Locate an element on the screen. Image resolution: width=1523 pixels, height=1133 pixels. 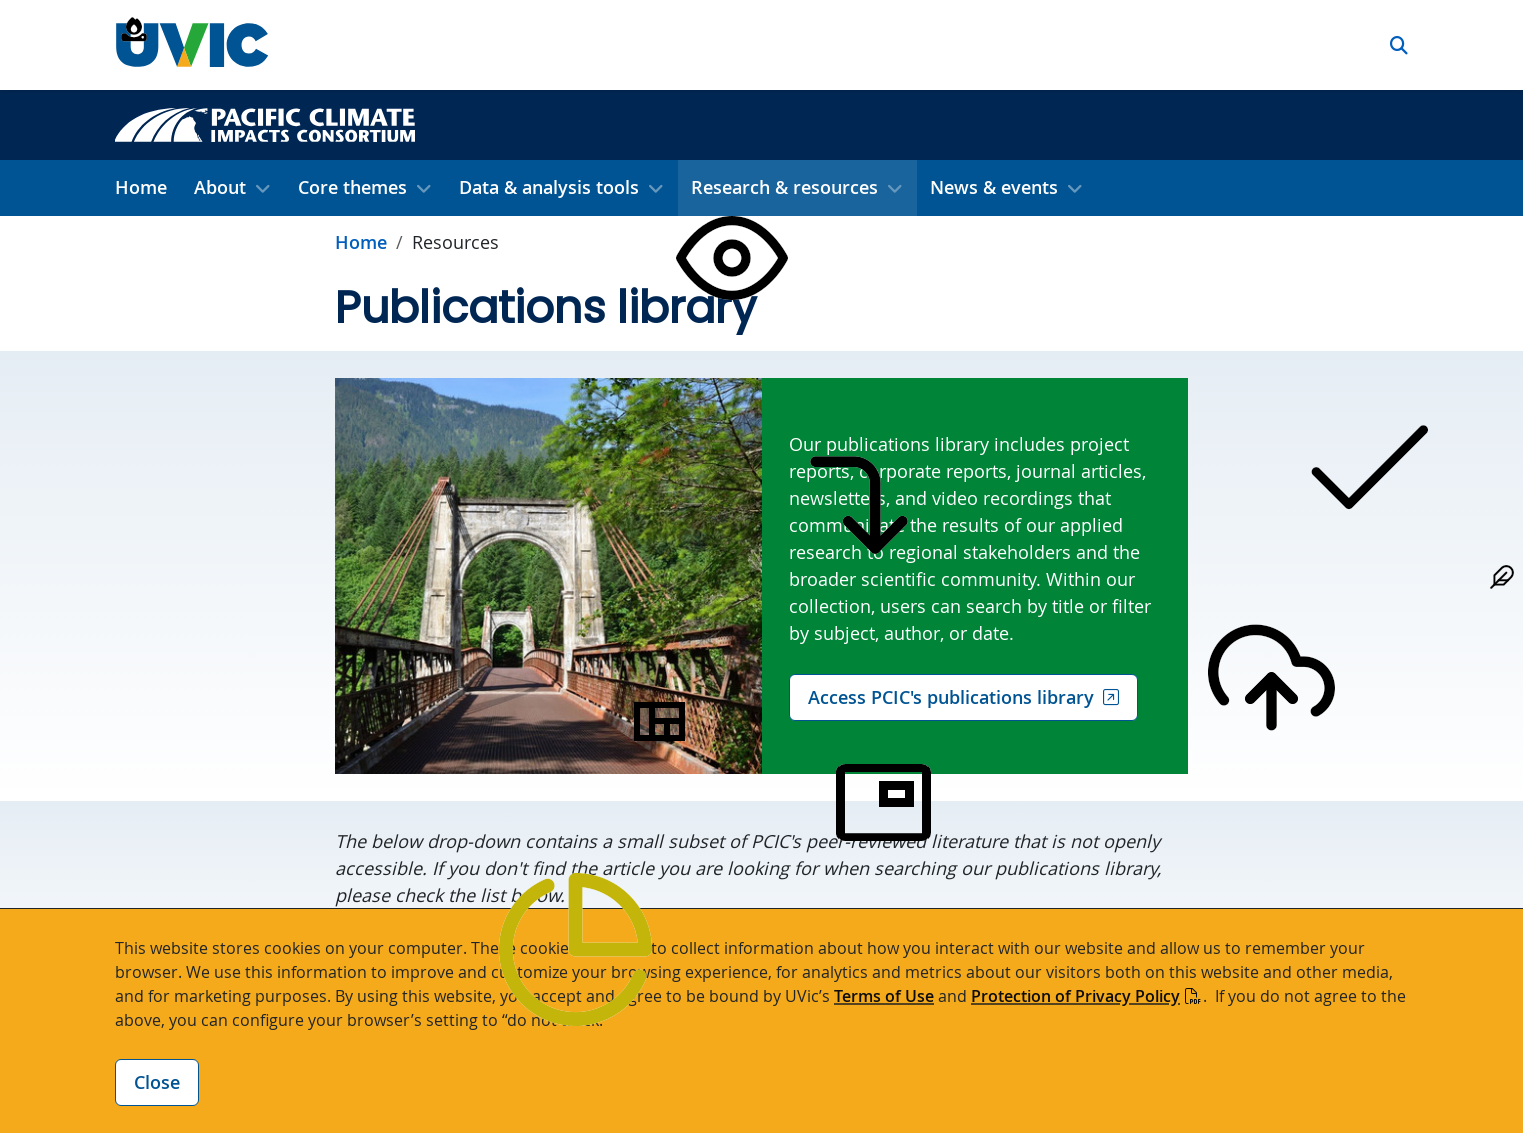
confirm or submit an action is located at coordinates (1367, 462).